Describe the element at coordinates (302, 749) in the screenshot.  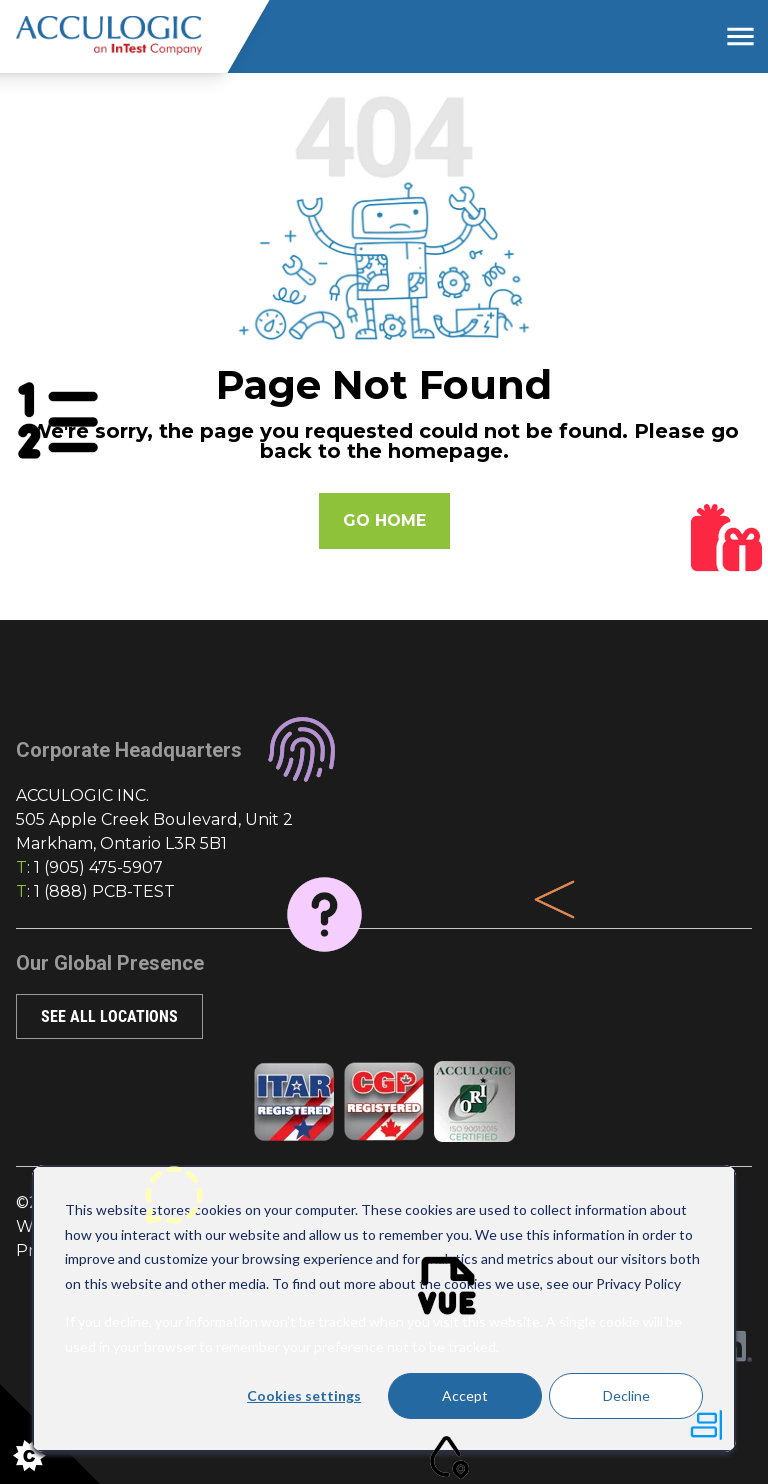
I see `authenticate with biometric fingerprint` at that location.